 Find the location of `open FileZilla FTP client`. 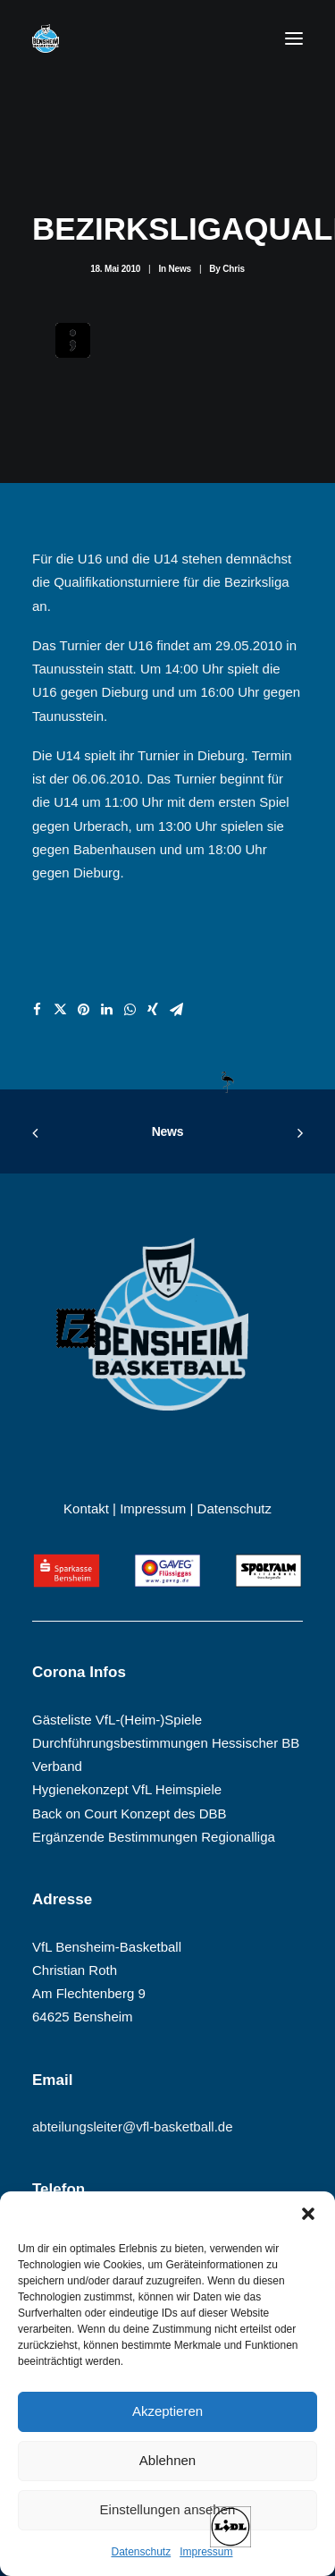

open FileZilla FTP client is located at coordinates (76, 1328).